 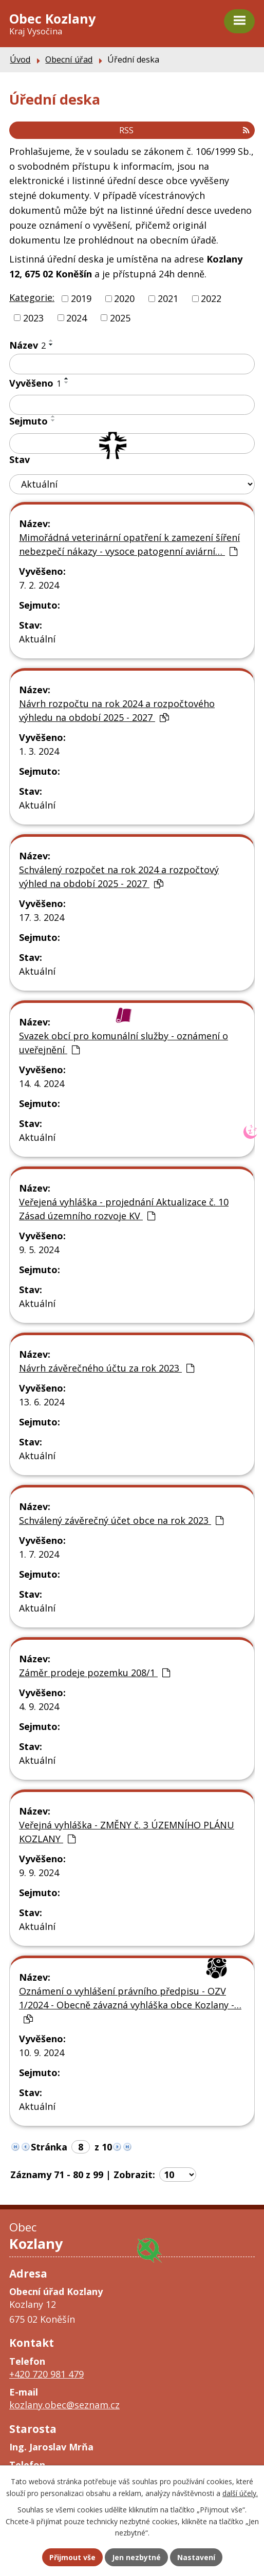 I want to click on enable sleep or night mode, so click(x=250, y=1132).